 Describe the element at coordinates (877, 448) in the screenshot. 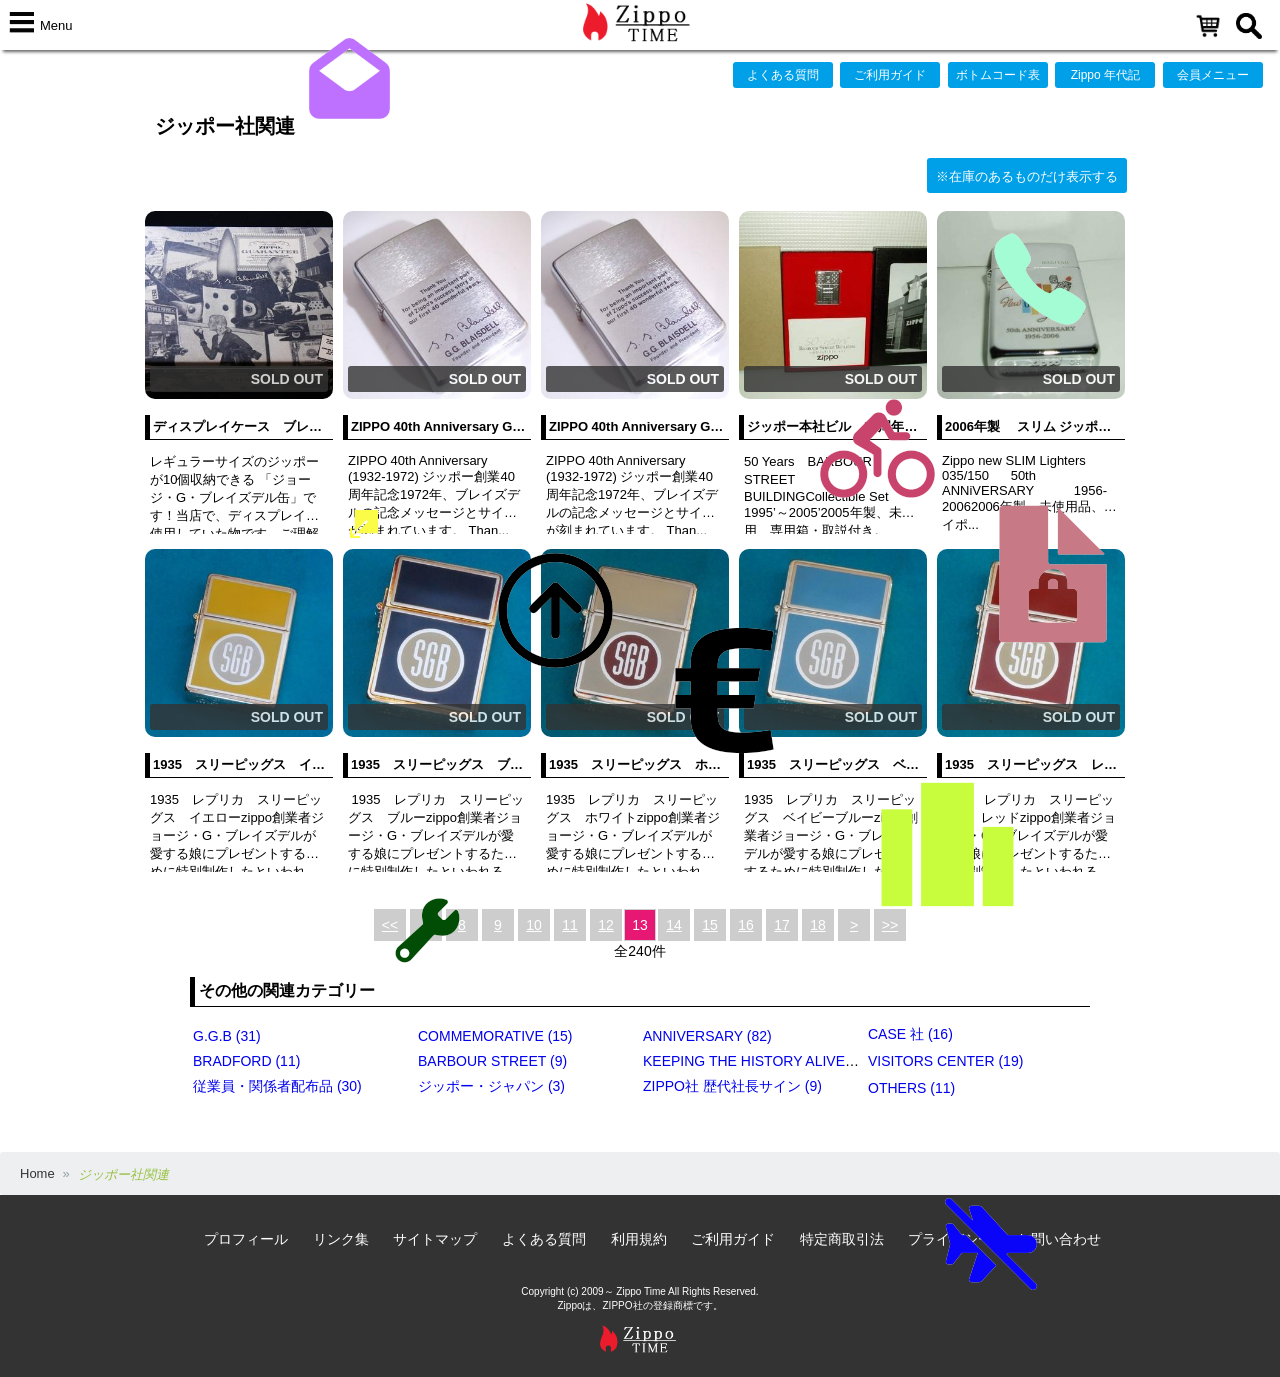

I see `access bike-sharing or cycling options` at that location.